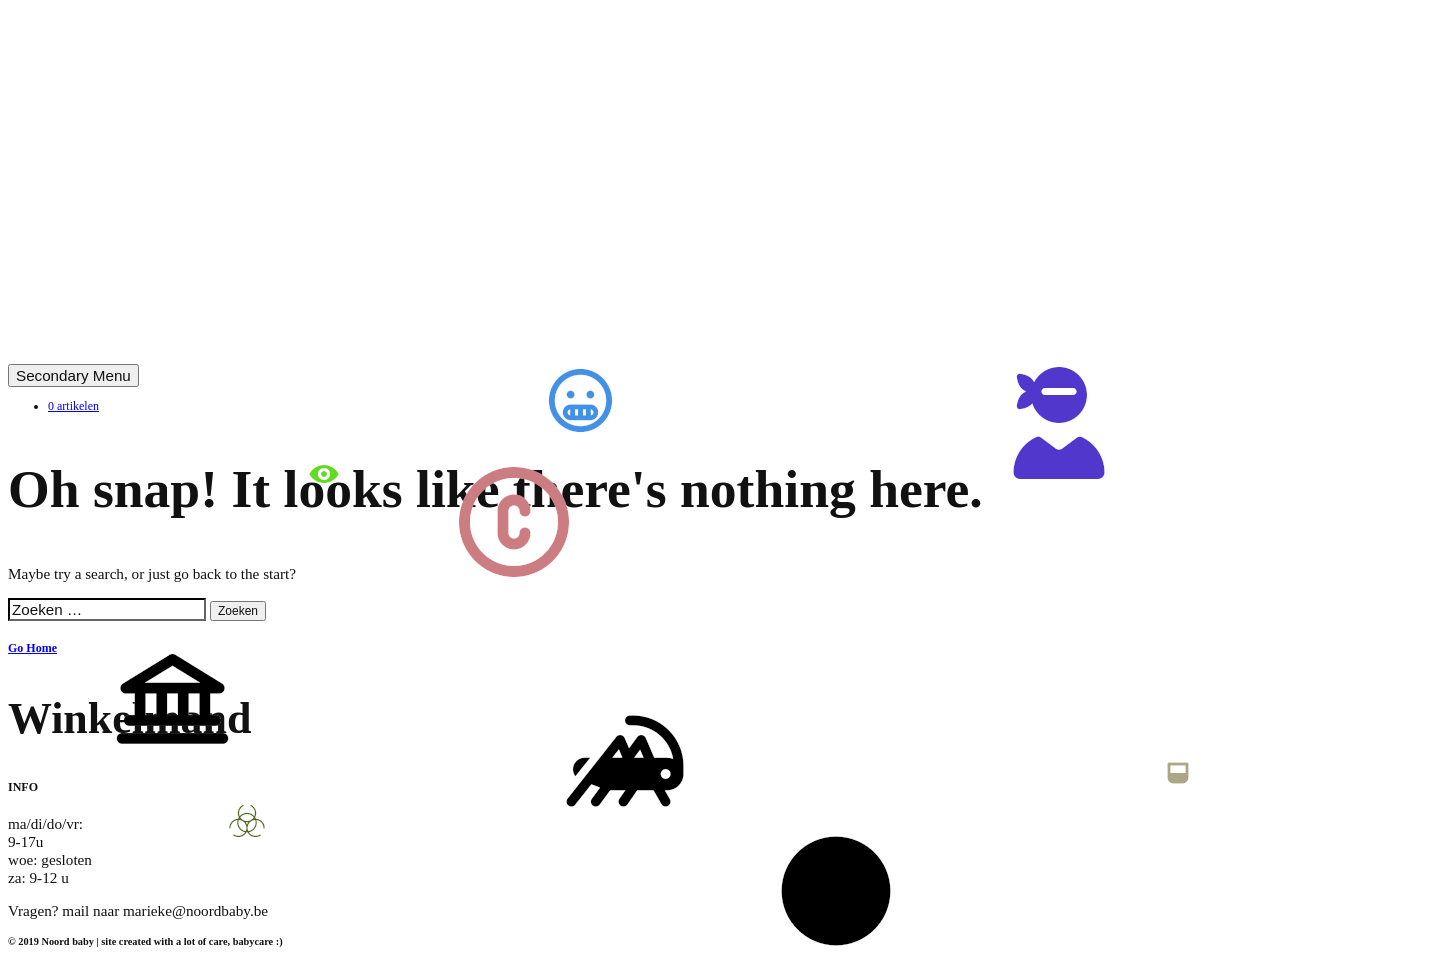 This screenshot has width=1440, height=960. What do you see at coordinates (247, 822) in the screenshot?
I see `indicates hazardous or dangerous content` at bounding box center [247, 822].